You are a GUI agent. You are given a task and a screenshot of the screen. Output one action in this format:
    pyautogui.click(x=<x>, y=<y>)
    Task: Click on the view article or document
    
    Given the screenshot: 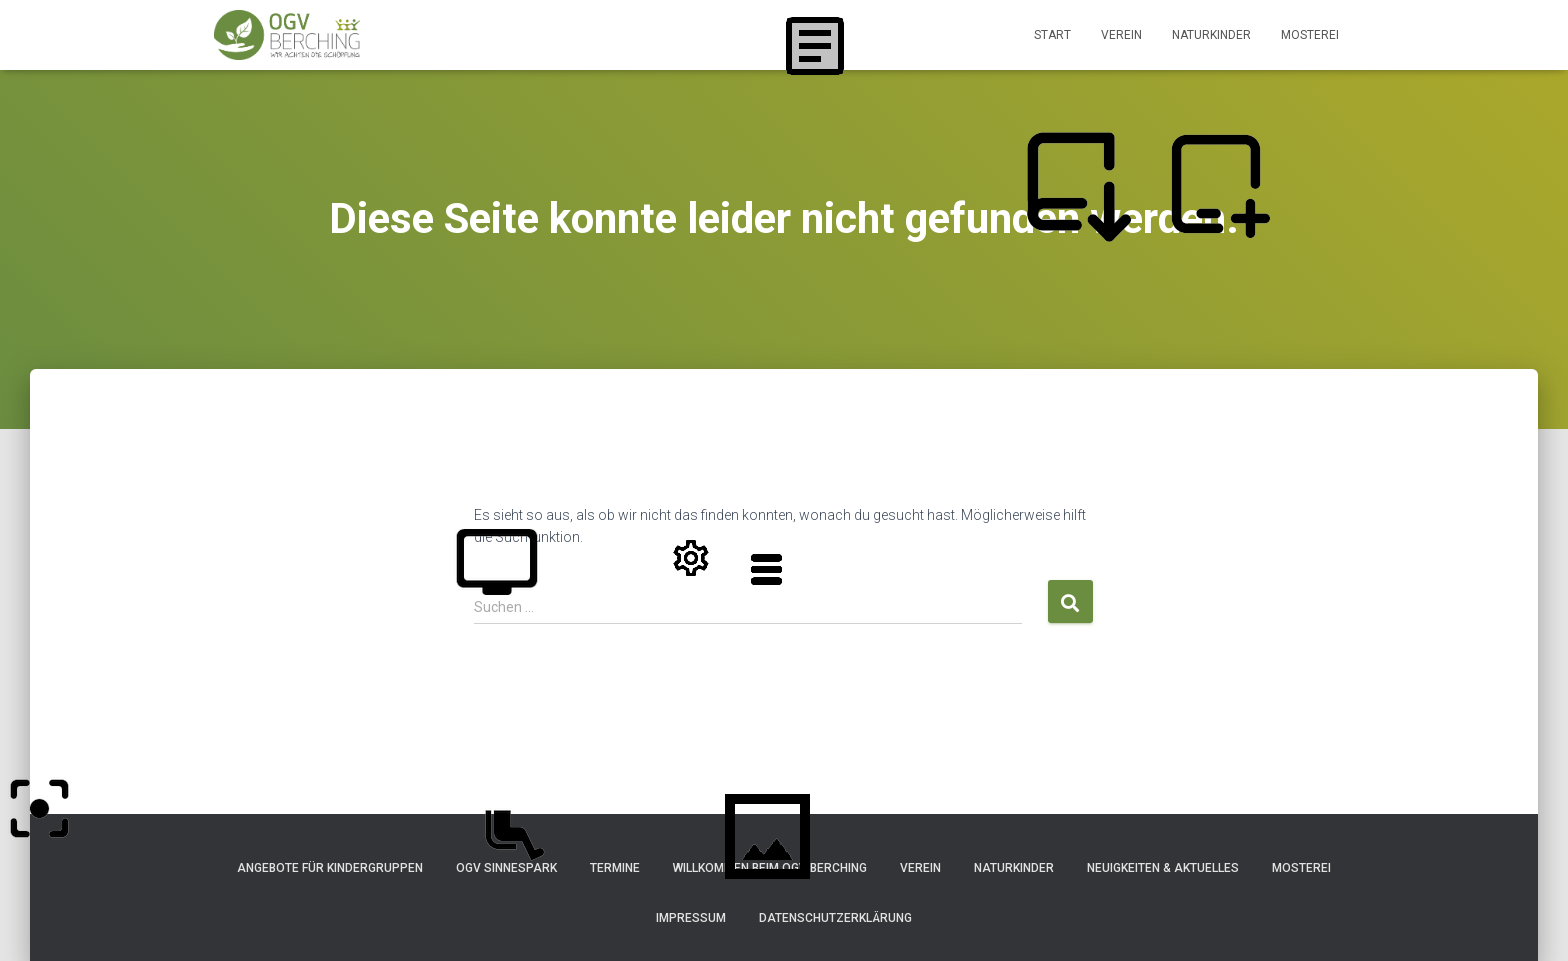 What is the action you would take?
    pyautogui.click(x=815, y=46)
    